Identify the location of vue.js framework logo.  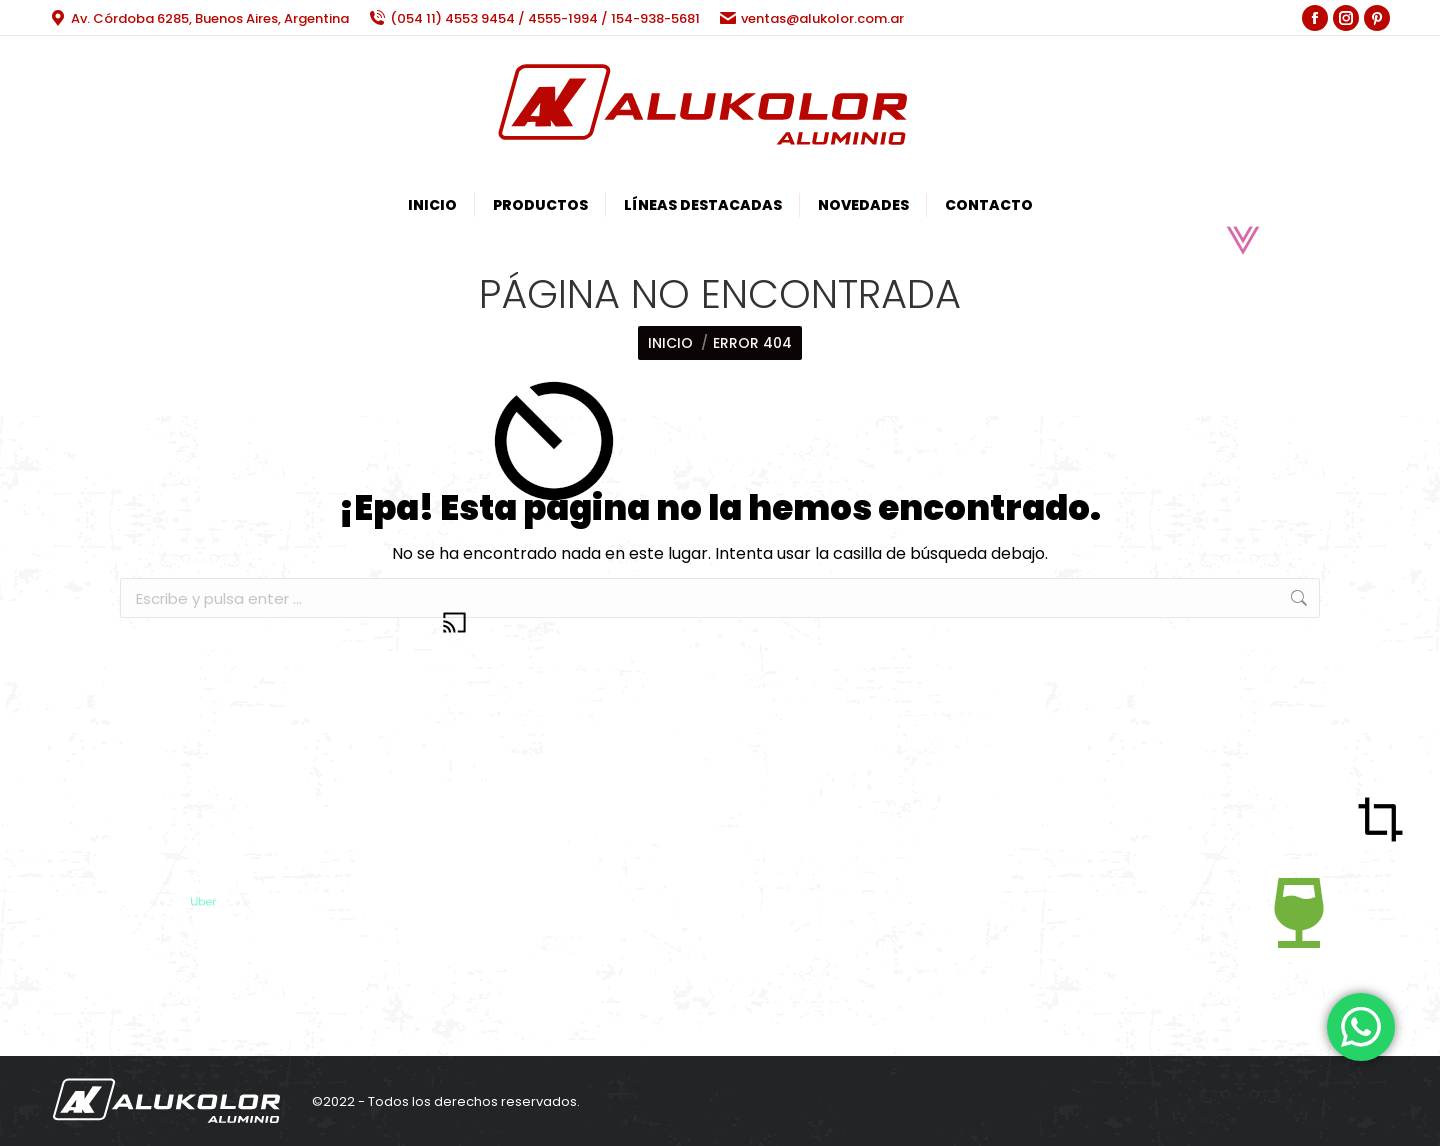
(1243, 240).